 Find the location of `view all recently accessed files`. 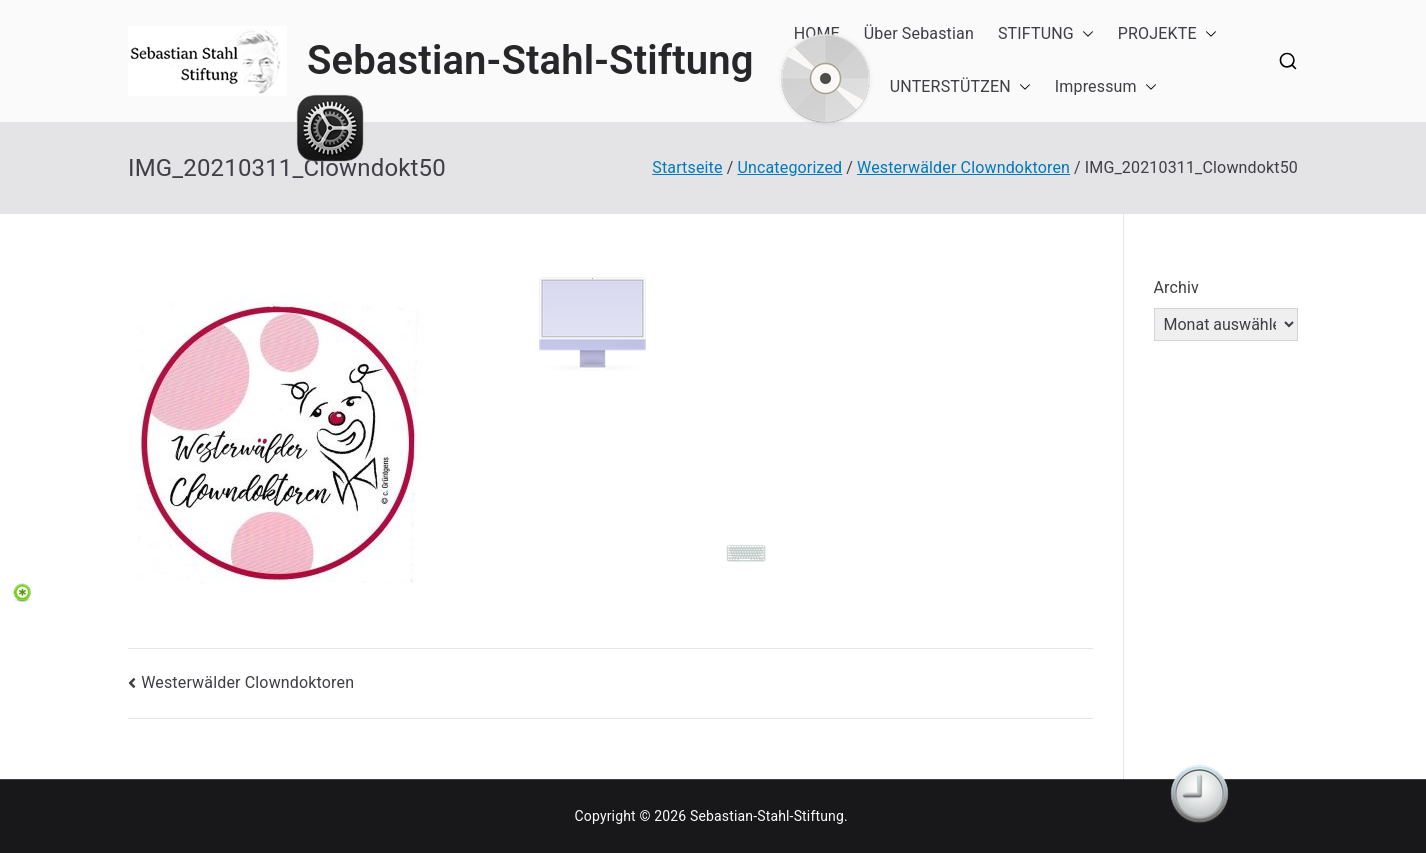

view all recently accessed files is located at coordinates (1199, 793).